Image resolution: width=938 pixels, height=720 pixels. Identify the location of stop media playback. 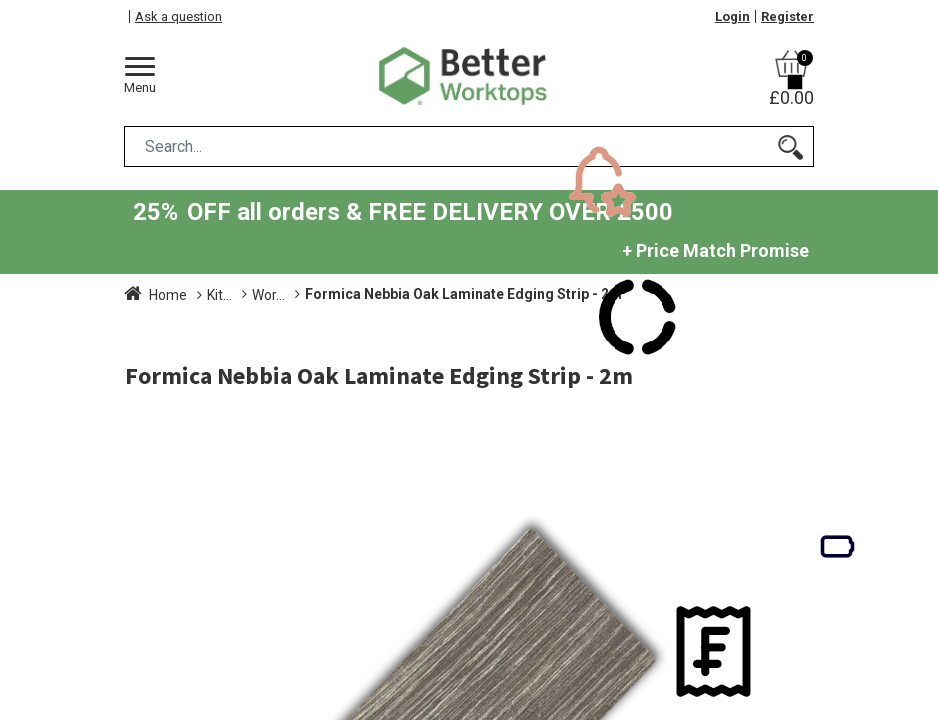
(795, 82).